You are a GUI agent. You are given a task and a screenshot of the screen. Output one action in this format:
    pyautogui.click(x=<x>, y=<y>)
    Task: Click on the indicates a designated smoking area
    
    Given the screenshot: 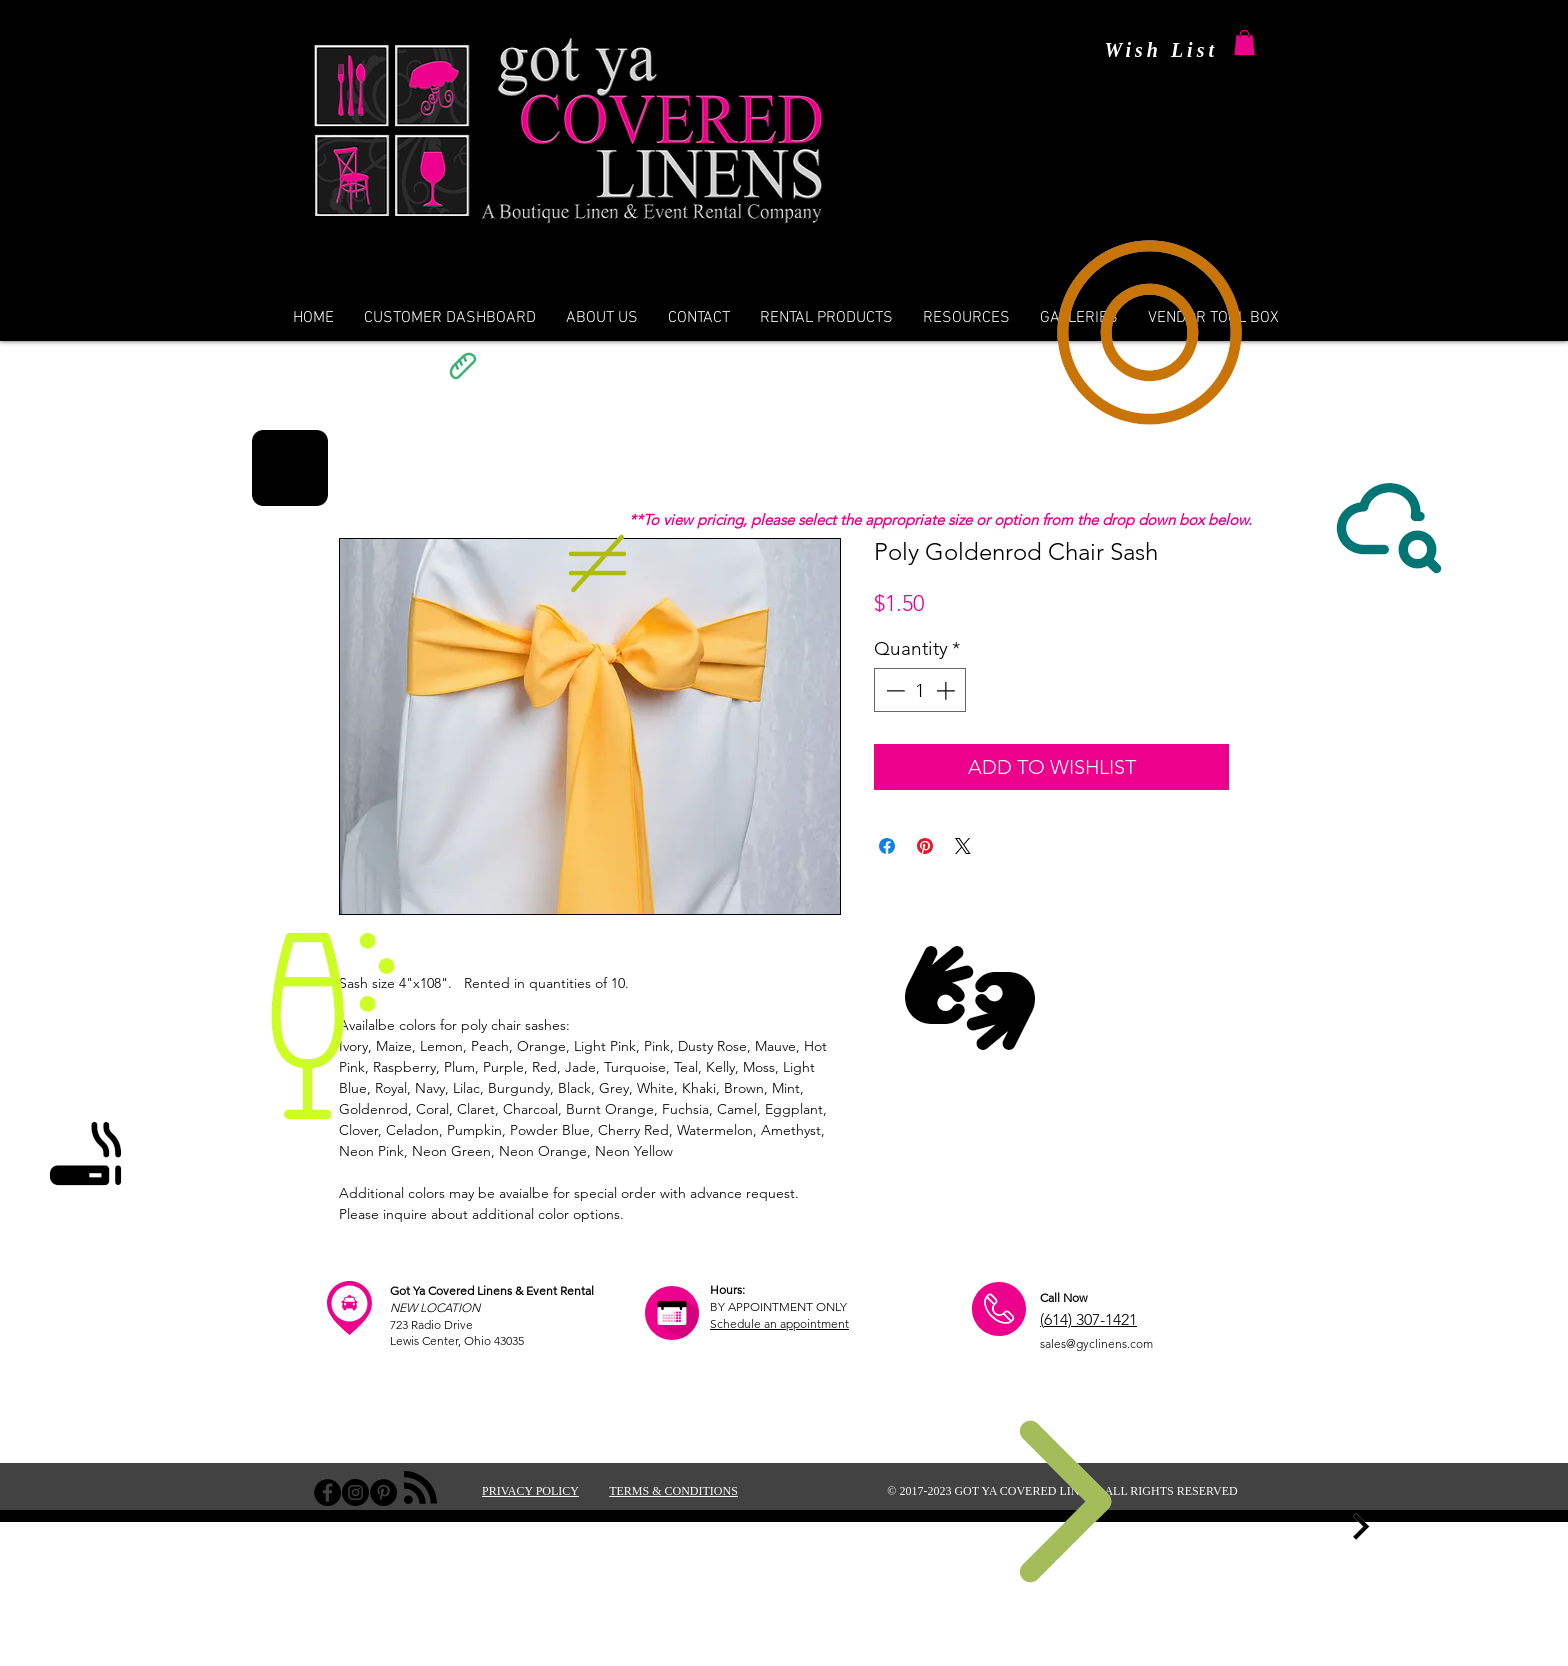 What is the action you would take?
    pyautogui.click(x=85, y=1153)
    